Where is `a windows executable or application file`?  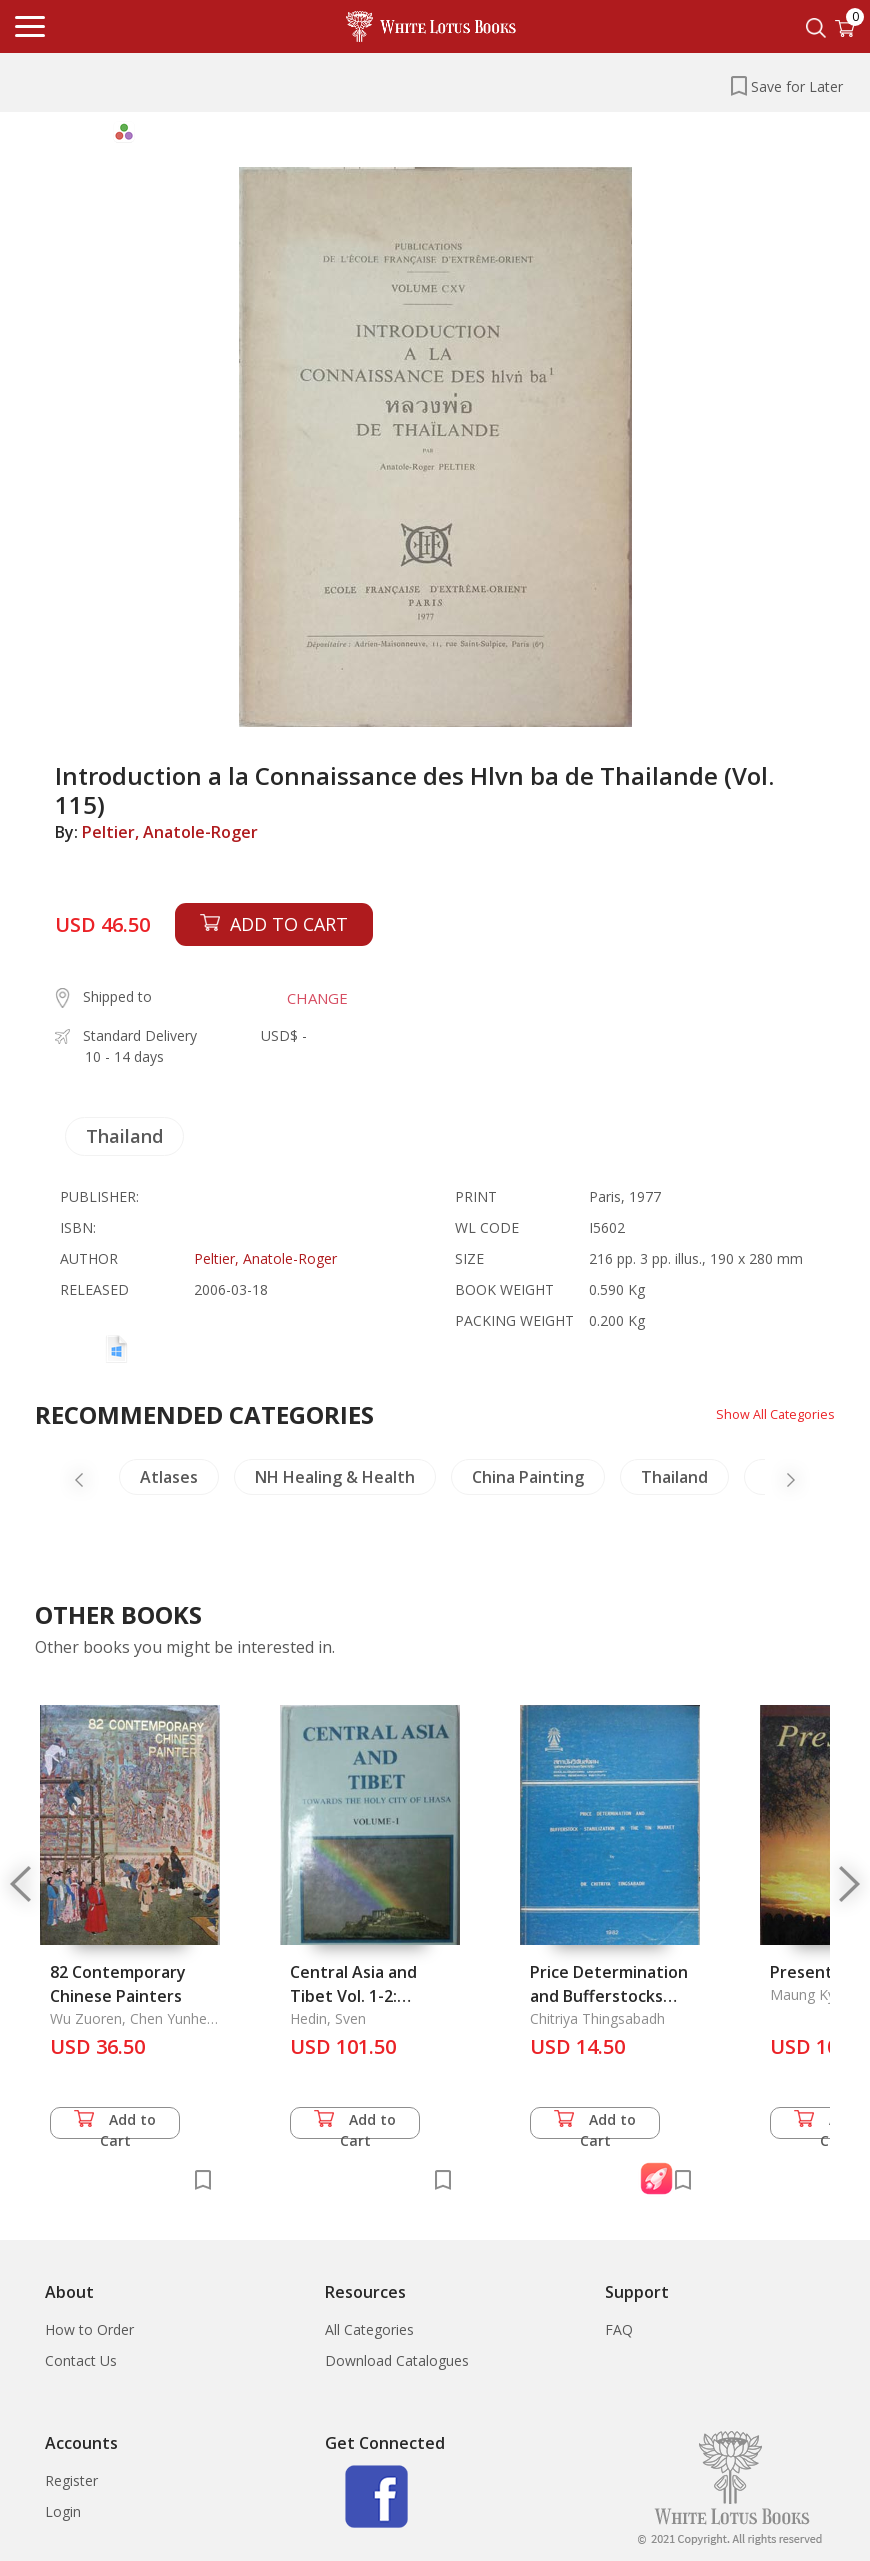
a windows executable or application file is located at coordinates (116, 1349).